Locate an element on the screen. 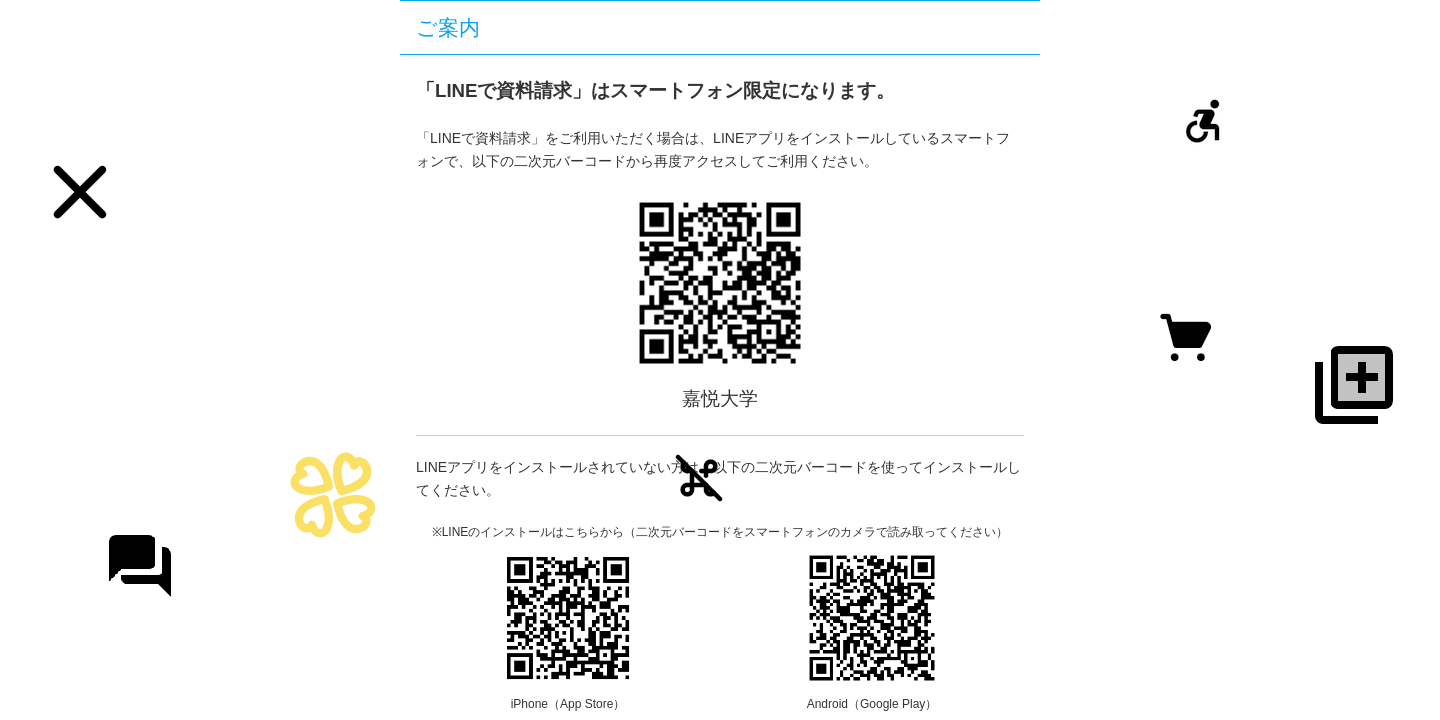  command key shortcut disabled is located at coordinates (699, 478).